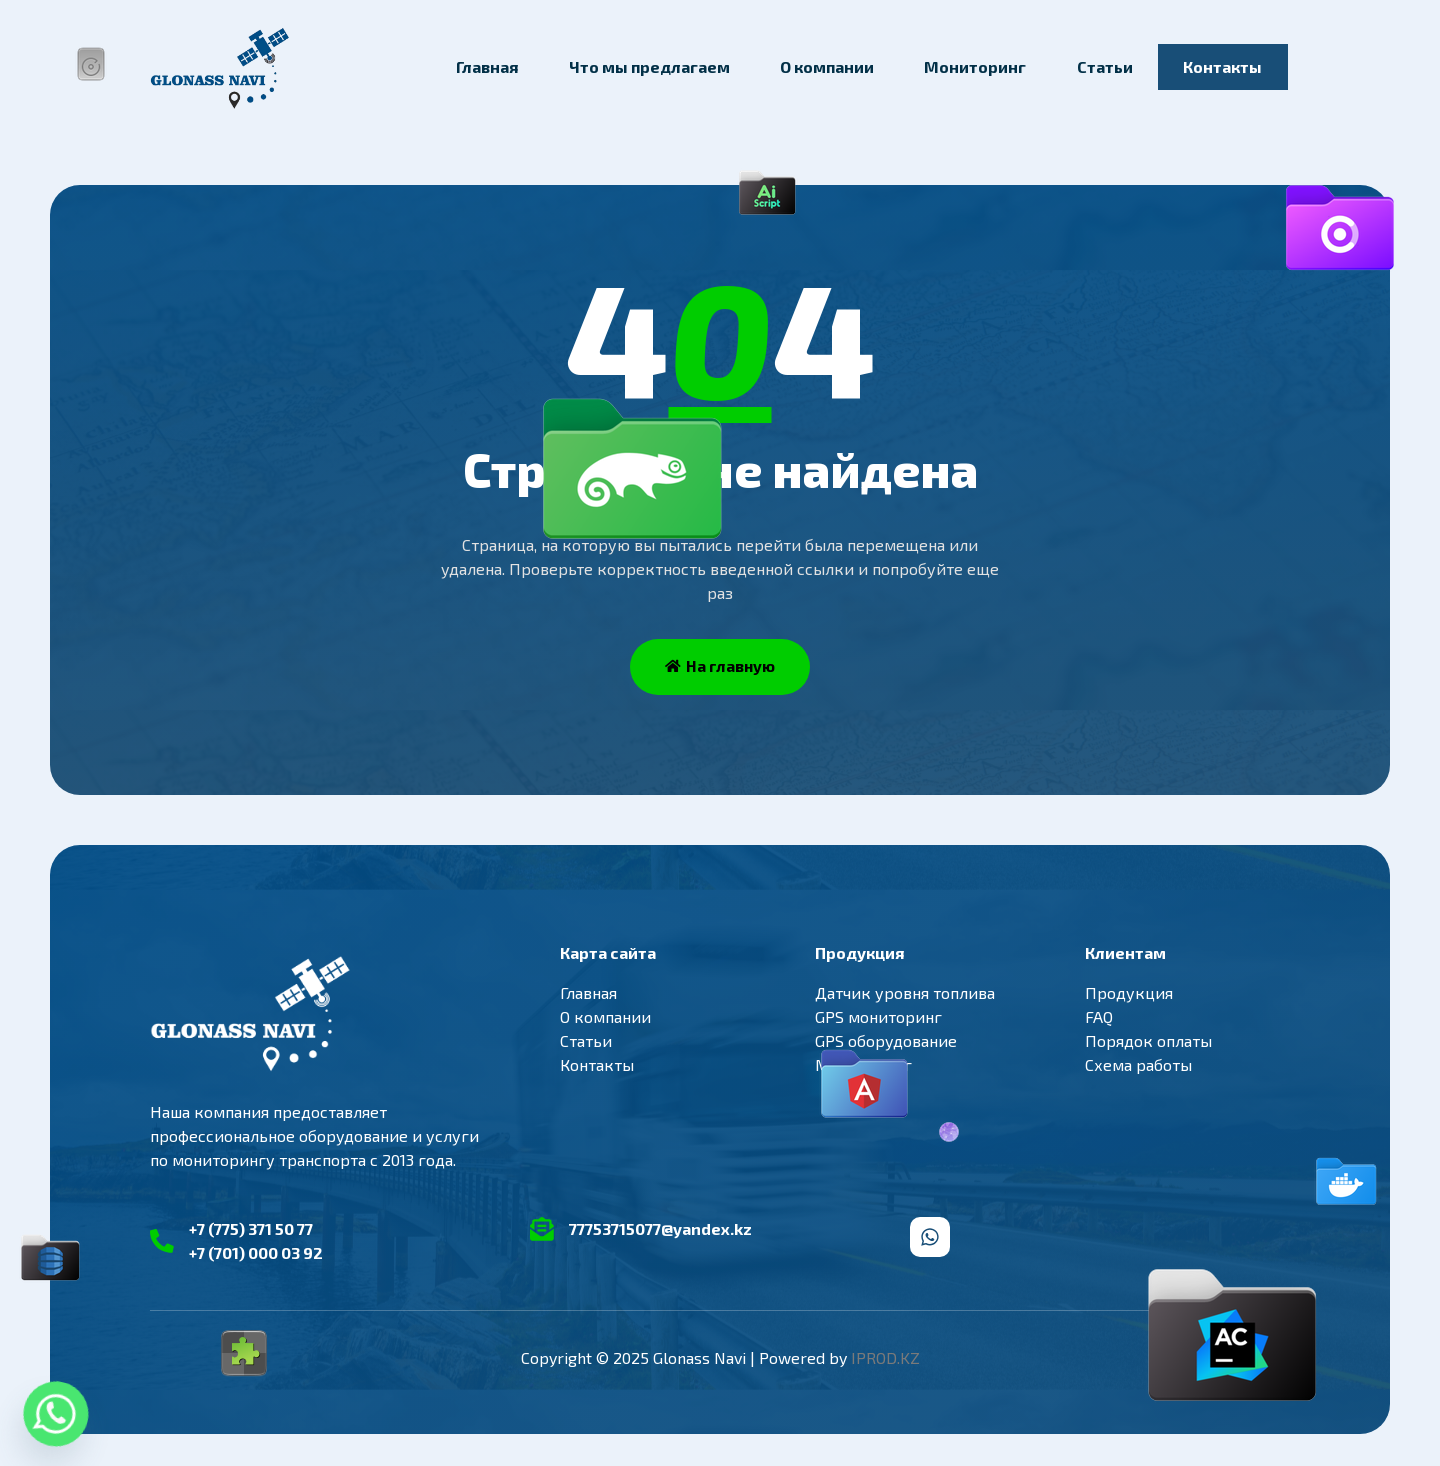 This screenshot has width=1440, height=1466. I want to click on open folder containing AI scripts, so click(767, 194).